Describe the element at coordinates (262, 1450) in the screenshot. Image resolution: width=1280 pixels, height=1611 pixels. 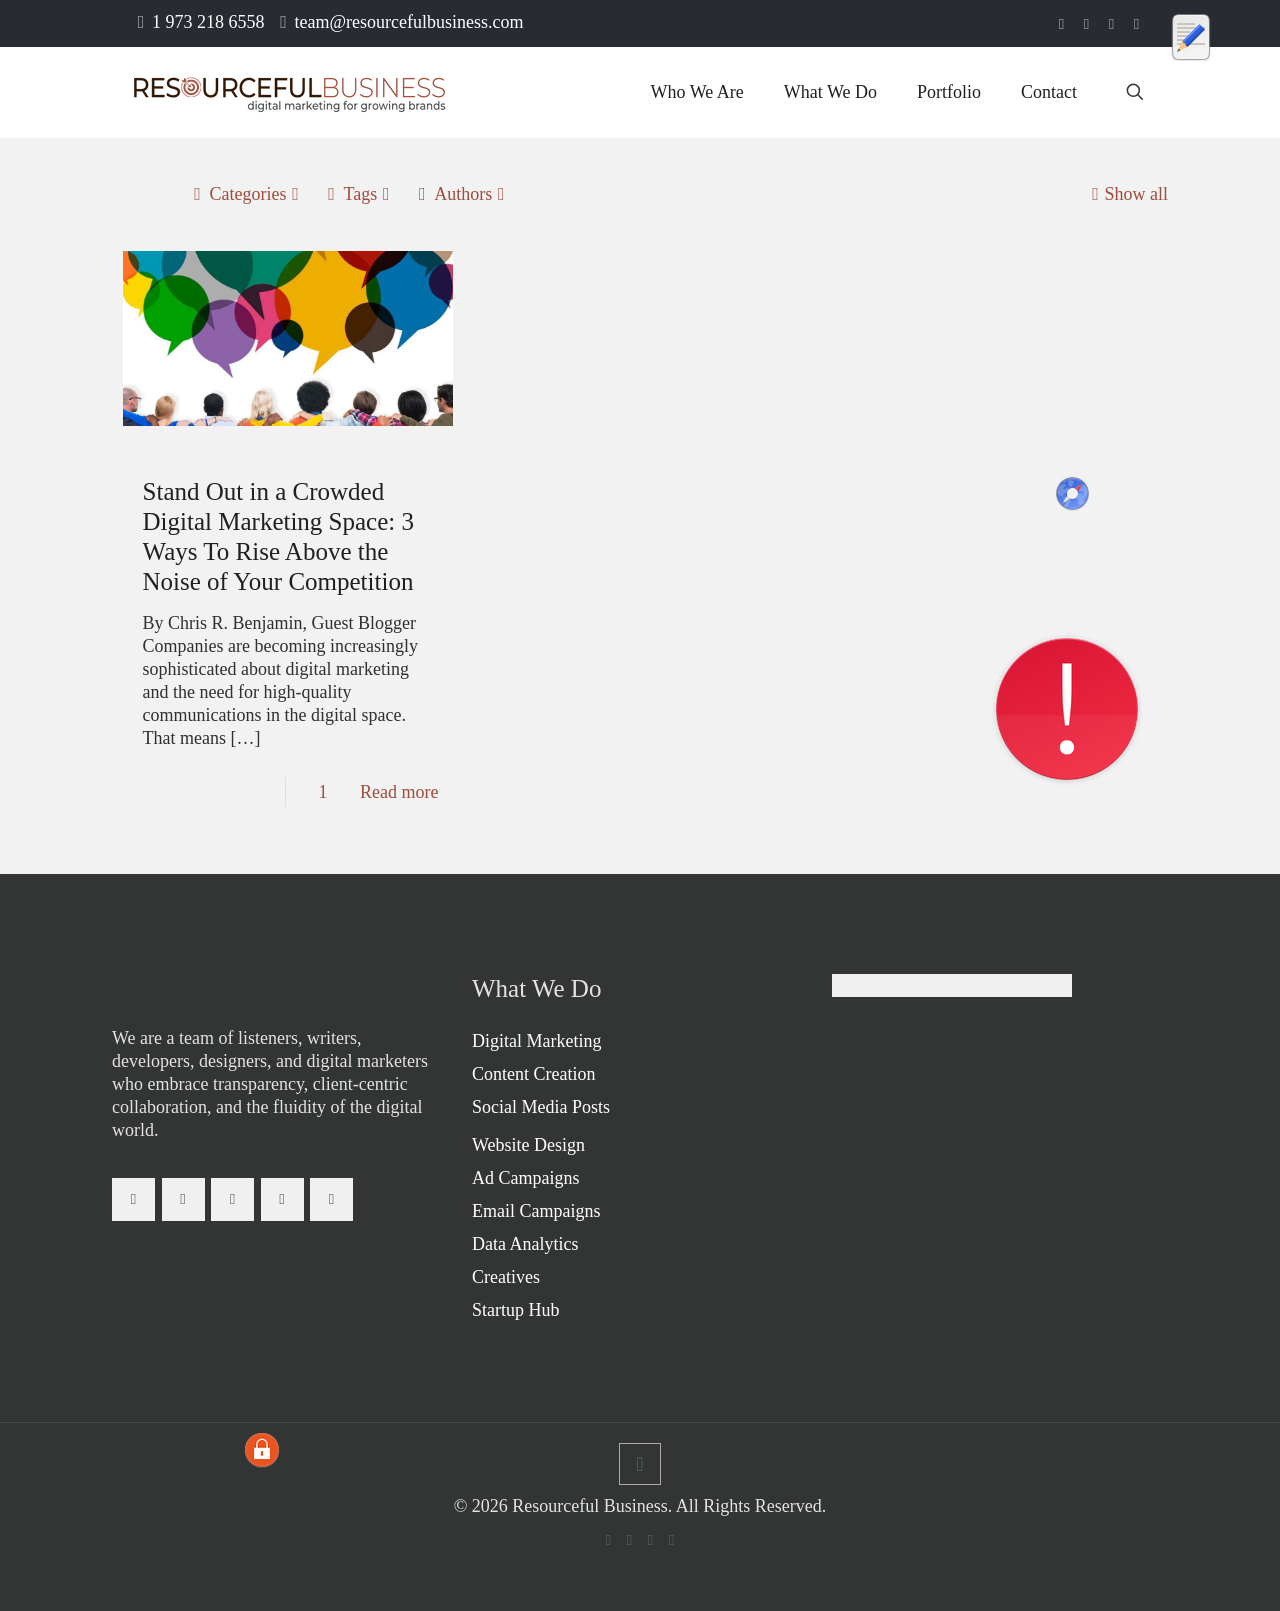
I see `indicates a file or folder is read-only` at that location.